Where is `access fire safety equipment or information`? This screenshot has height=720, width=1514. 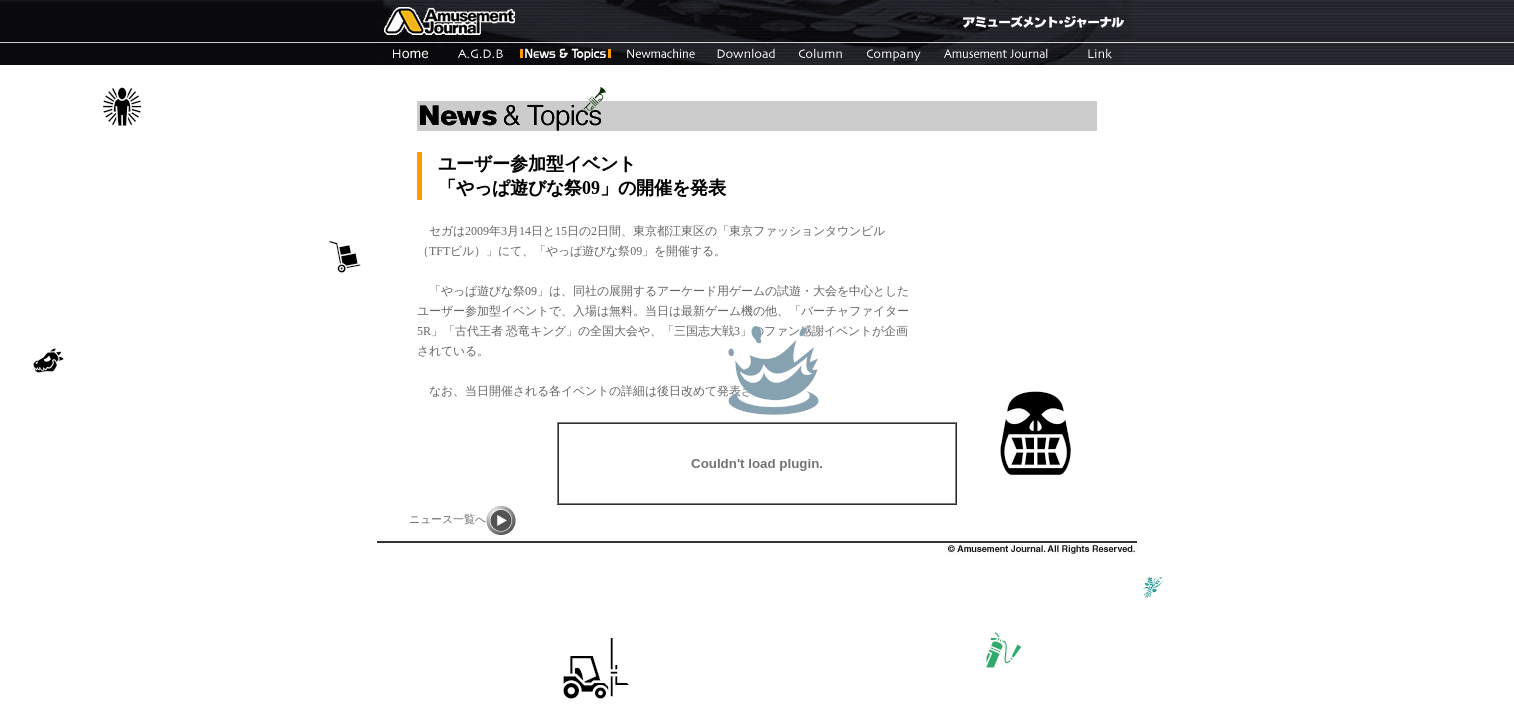 access fire safety equipment or information is located at coordinates (1004, 649).